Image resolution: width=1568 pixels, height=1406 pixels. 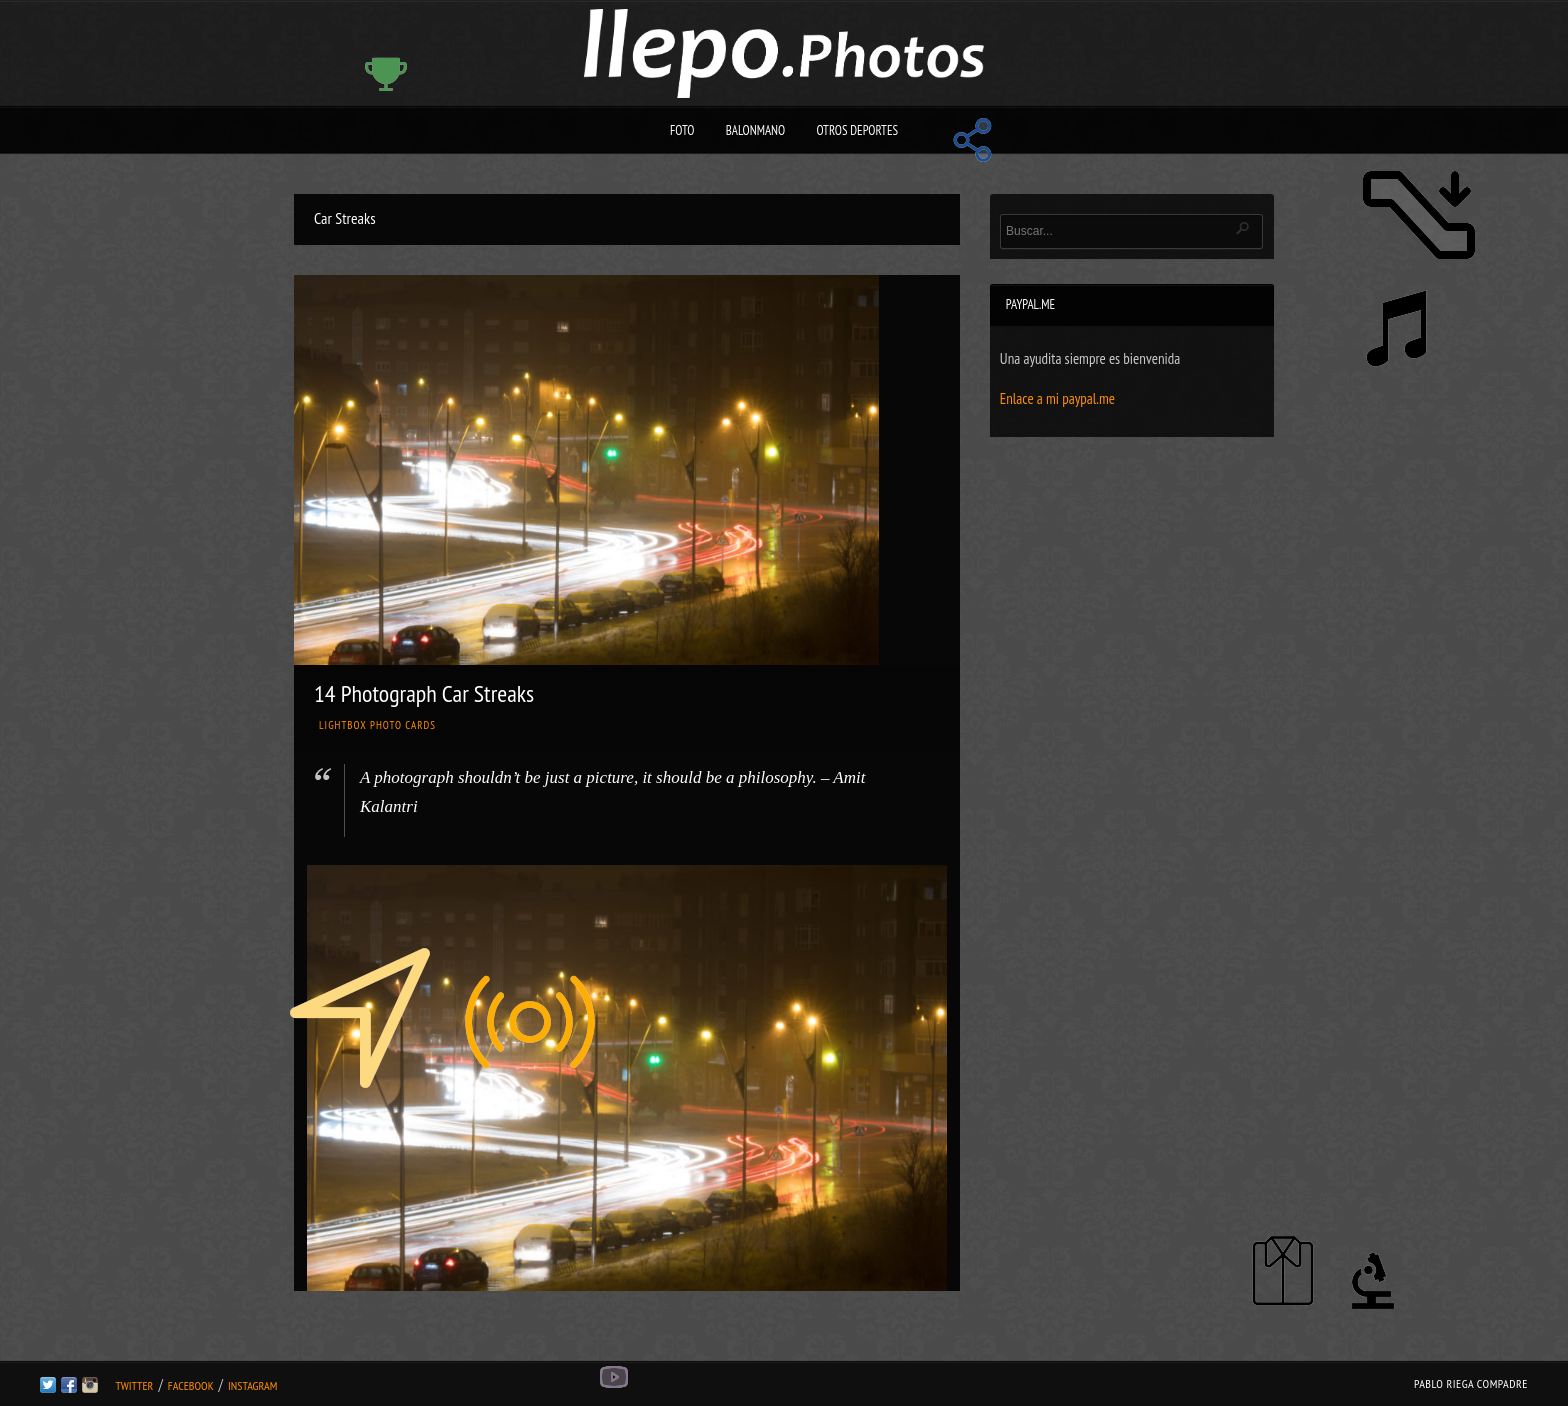 What do you see at coordinates (974, 140) in the screenshot?
I see `share content to social networks` at bounding box center [974, 140].